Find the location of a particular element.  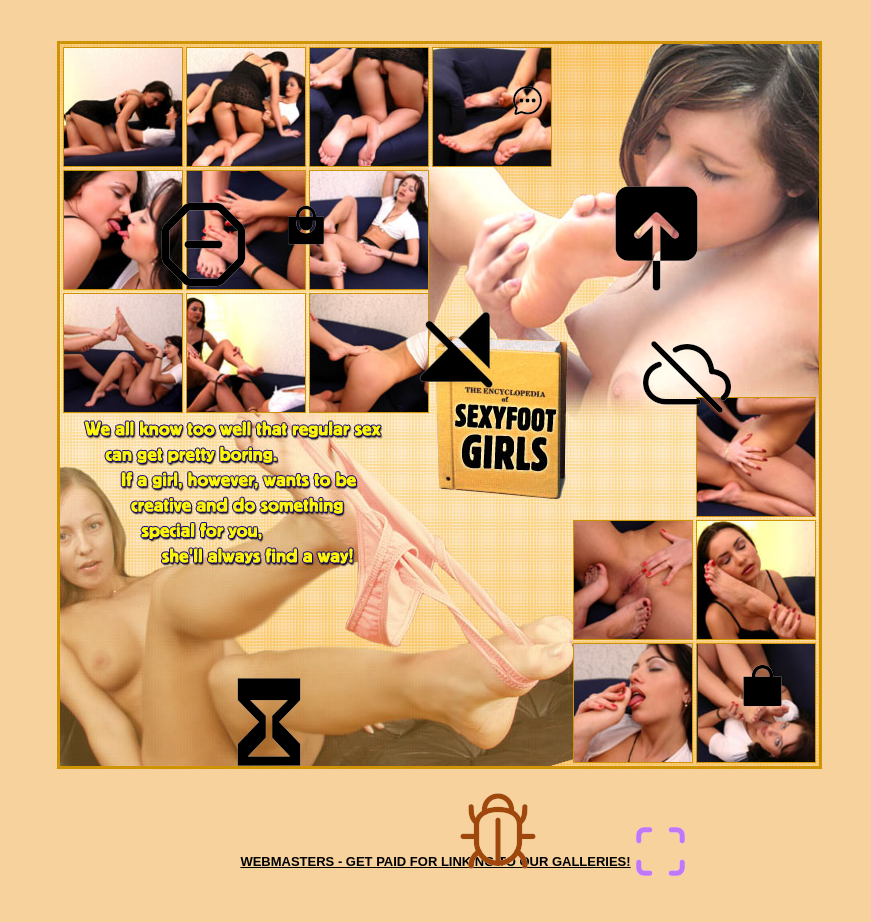

indicates no cellular signal or mobile data unavailable is located at coordinates (456, 348).